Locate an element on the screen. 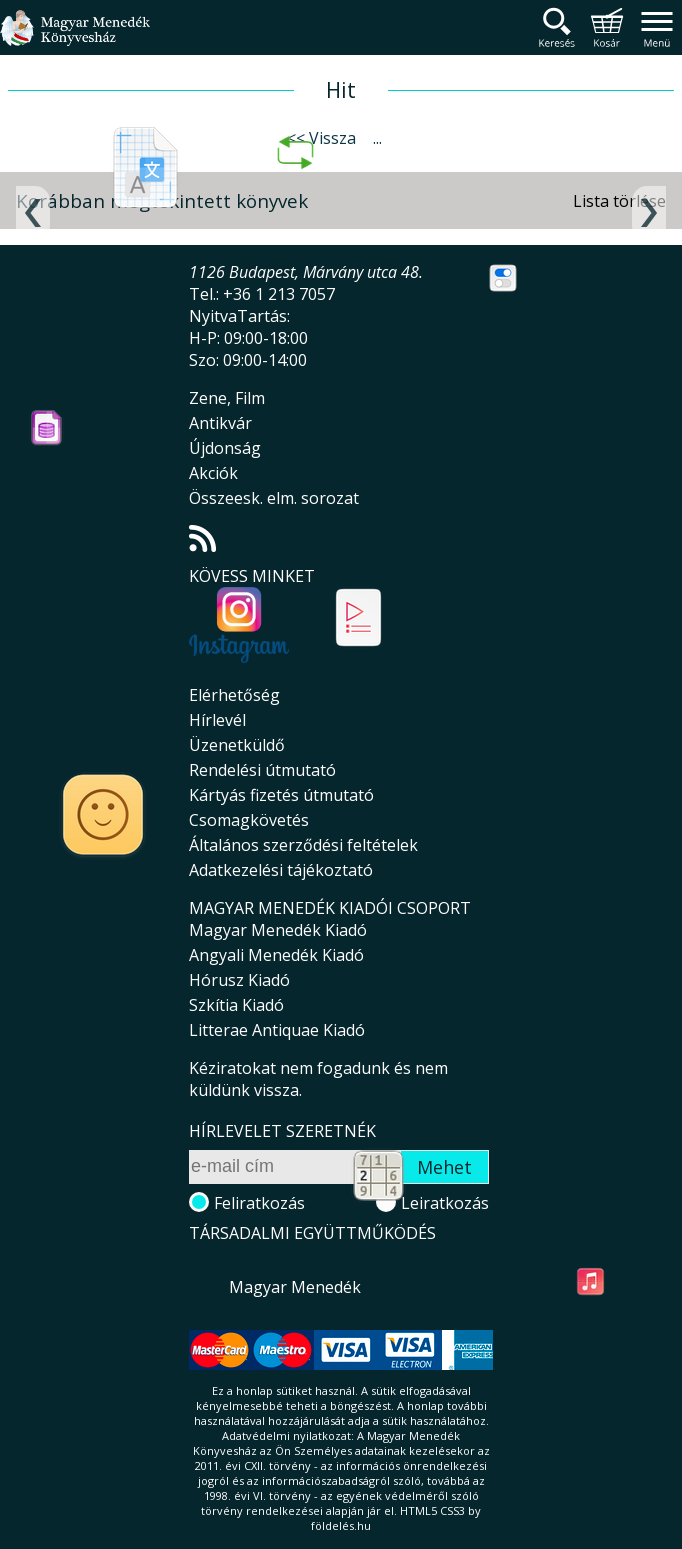 The image size is (682, 1549). open gnome tweaks to customize desktop settings is located at coordinates (503, 278).